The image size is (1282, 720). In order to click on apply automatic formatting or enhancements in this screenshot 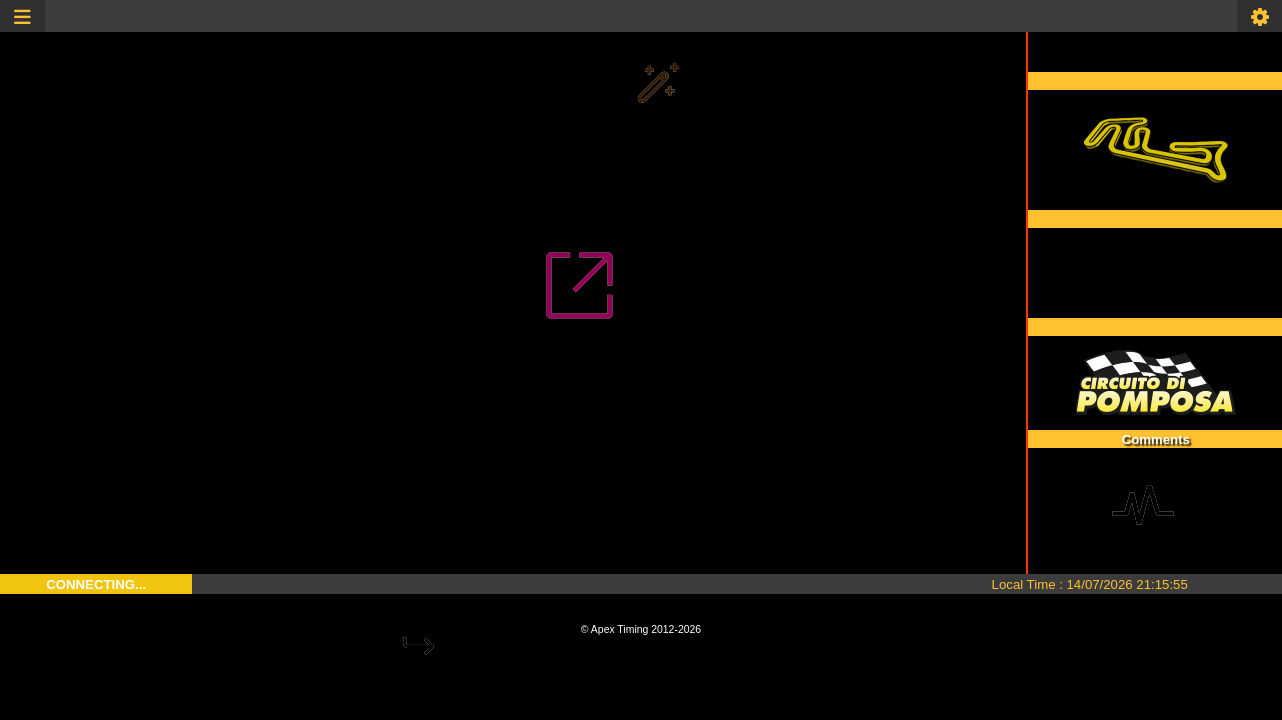, I will do `click(658, 83)`.